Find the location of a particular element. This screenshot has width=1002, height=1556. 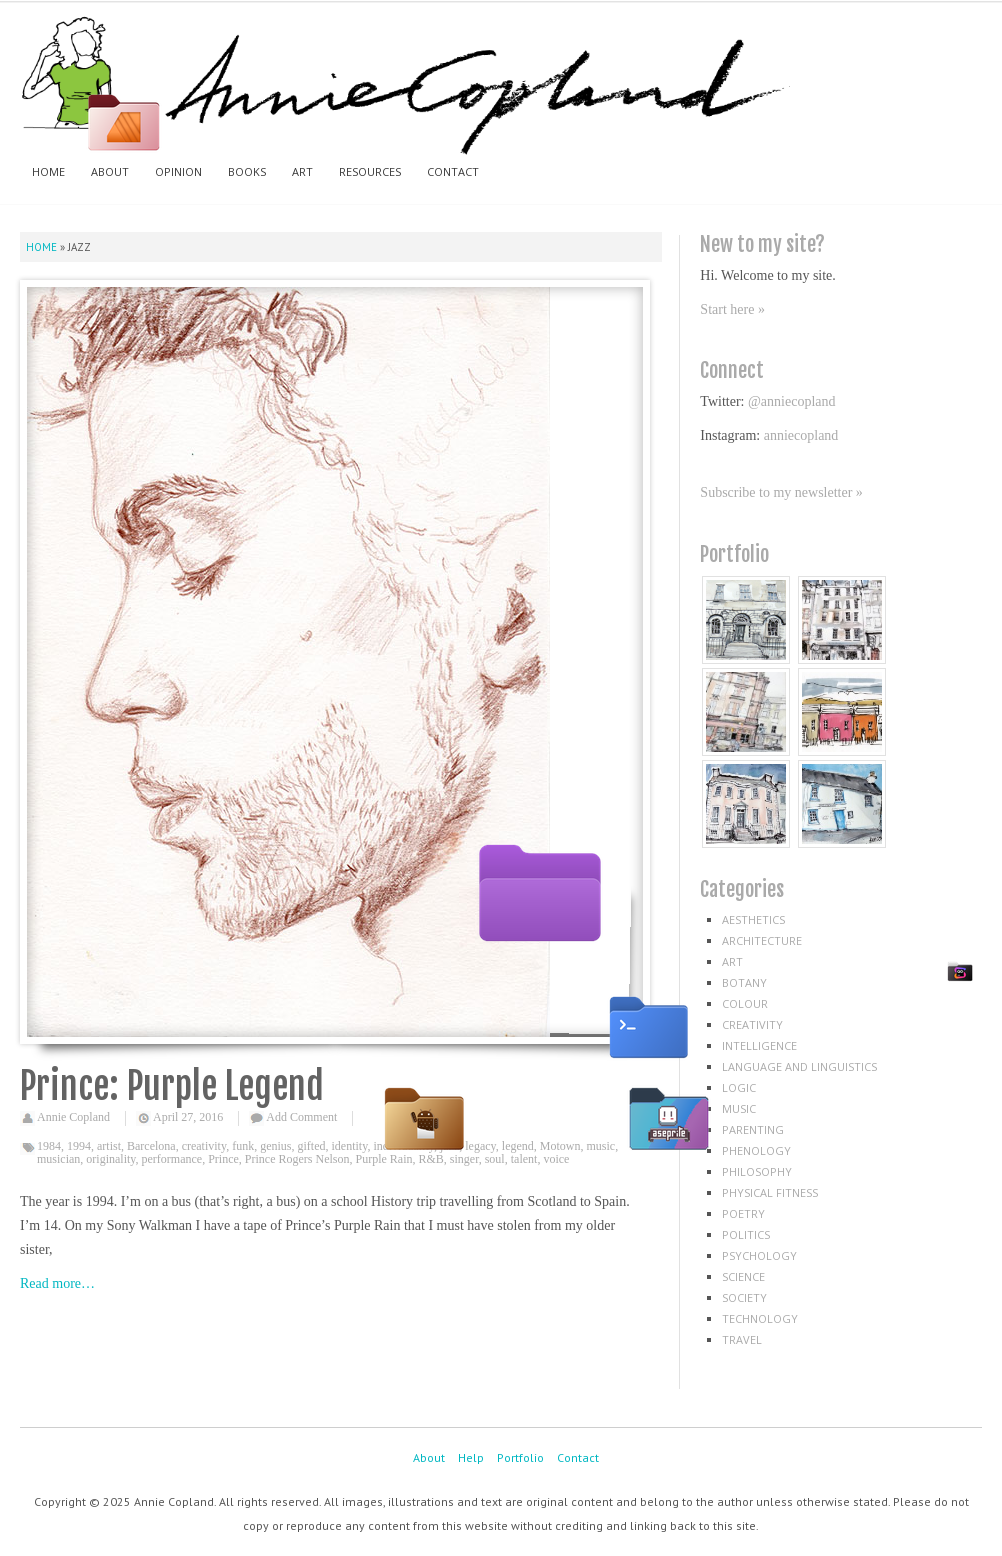

folder containing JetBrains Qodana project files is located at coordinates (960, 972).